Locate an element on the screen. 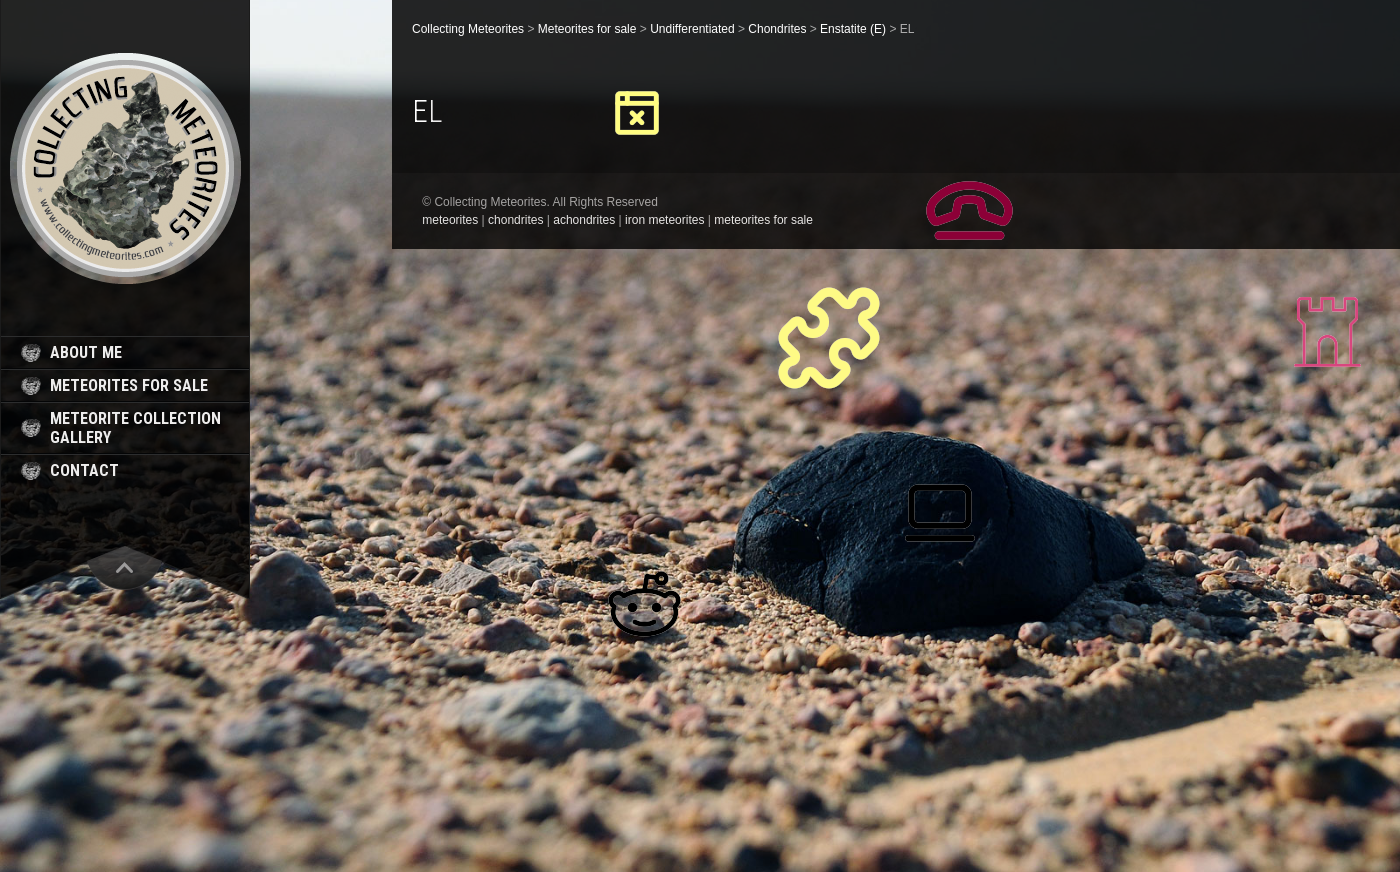  close browser window or tab is located at coordinates (637, 113).